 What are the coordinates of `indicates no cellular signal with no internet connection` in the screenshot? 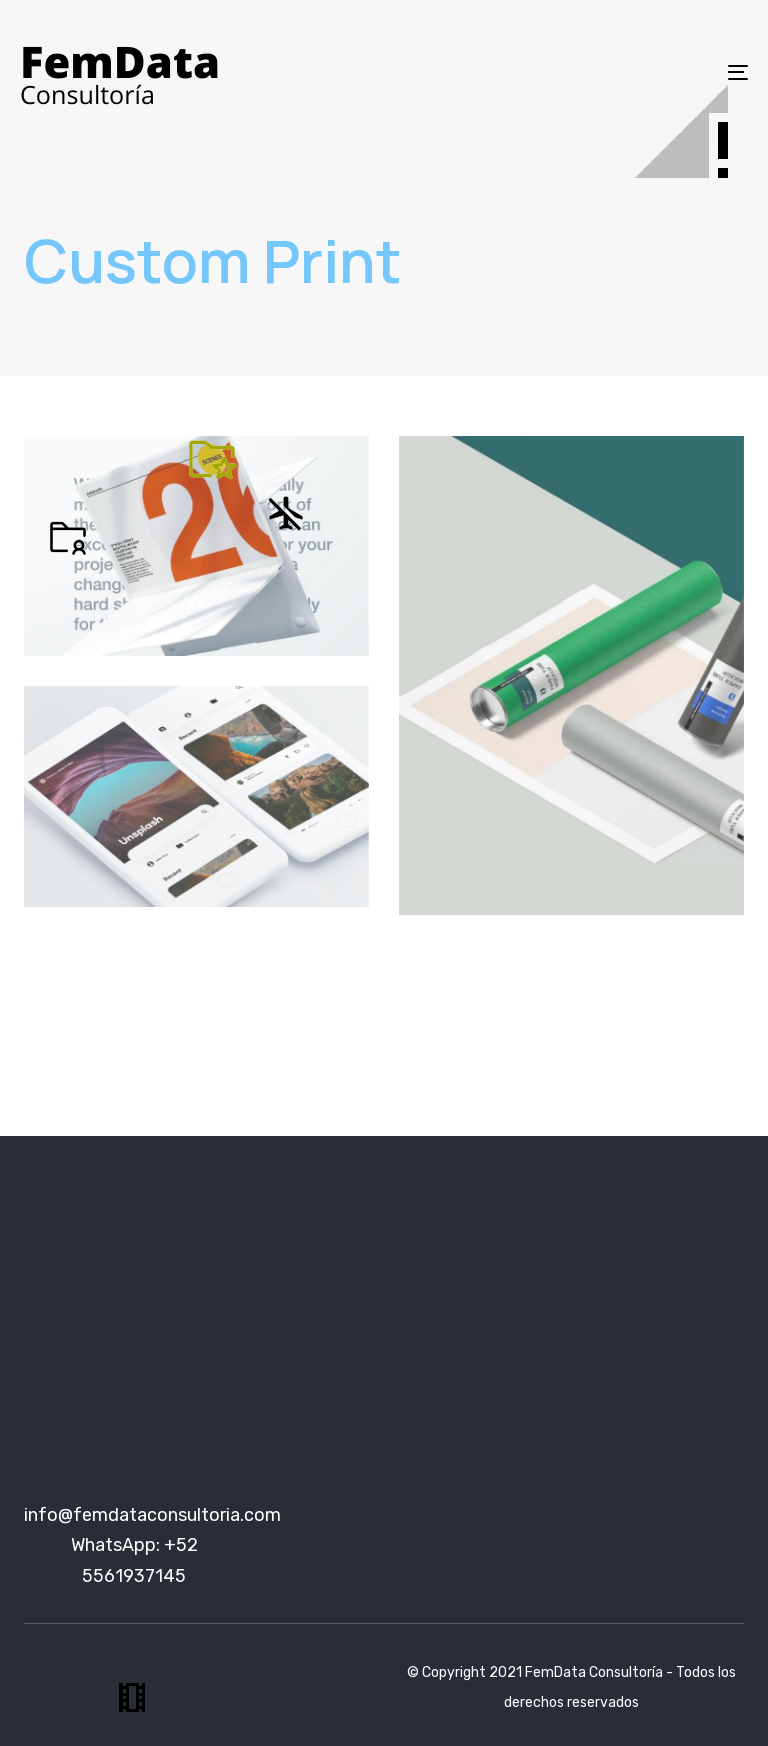 It's located at (681, 131).